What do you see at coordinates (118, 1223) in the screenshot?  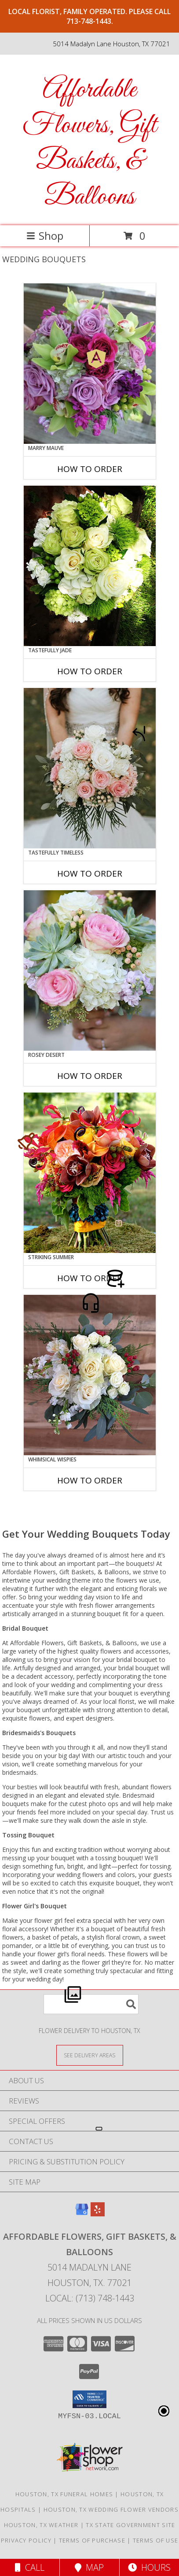 I see `center align content with stretch distribution` at bounding box center [118, 1223].